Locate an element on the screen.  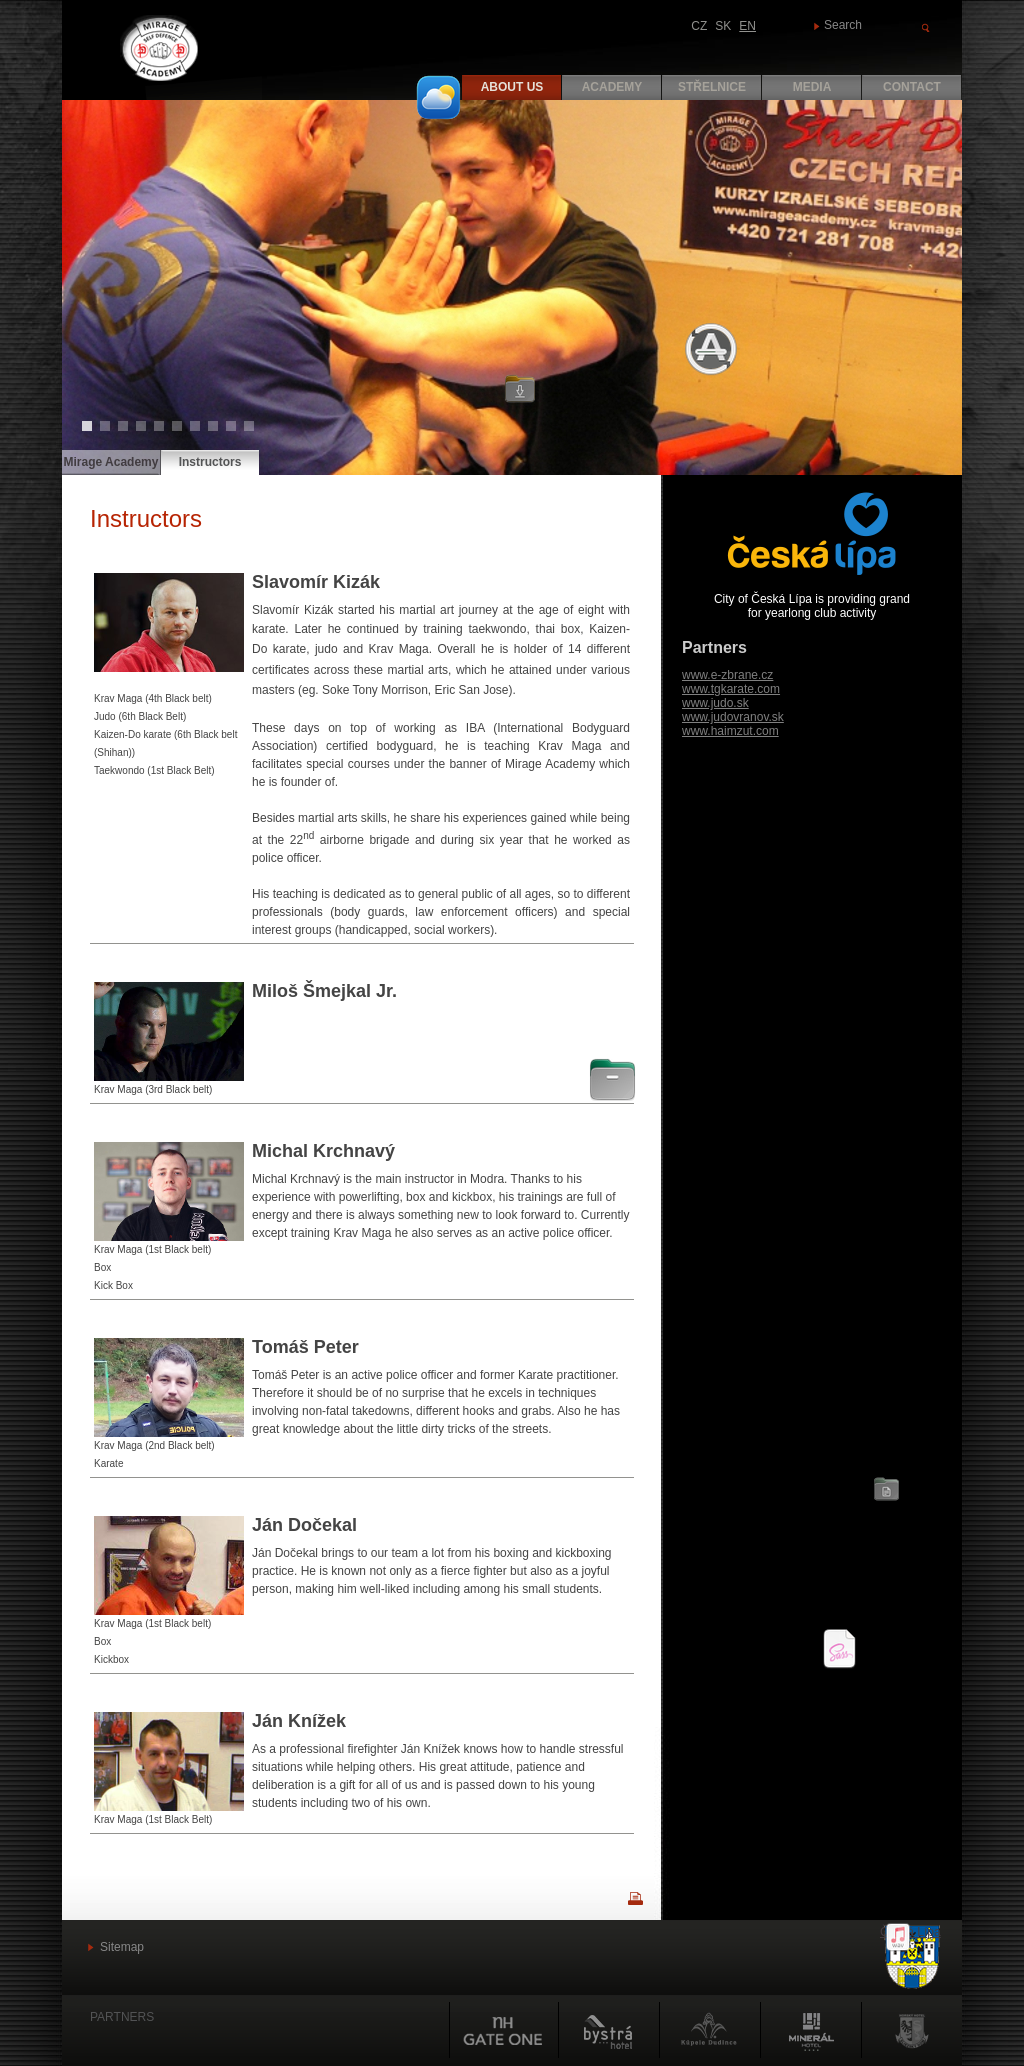
open the file manager application is located at coordinates (612, 1079).